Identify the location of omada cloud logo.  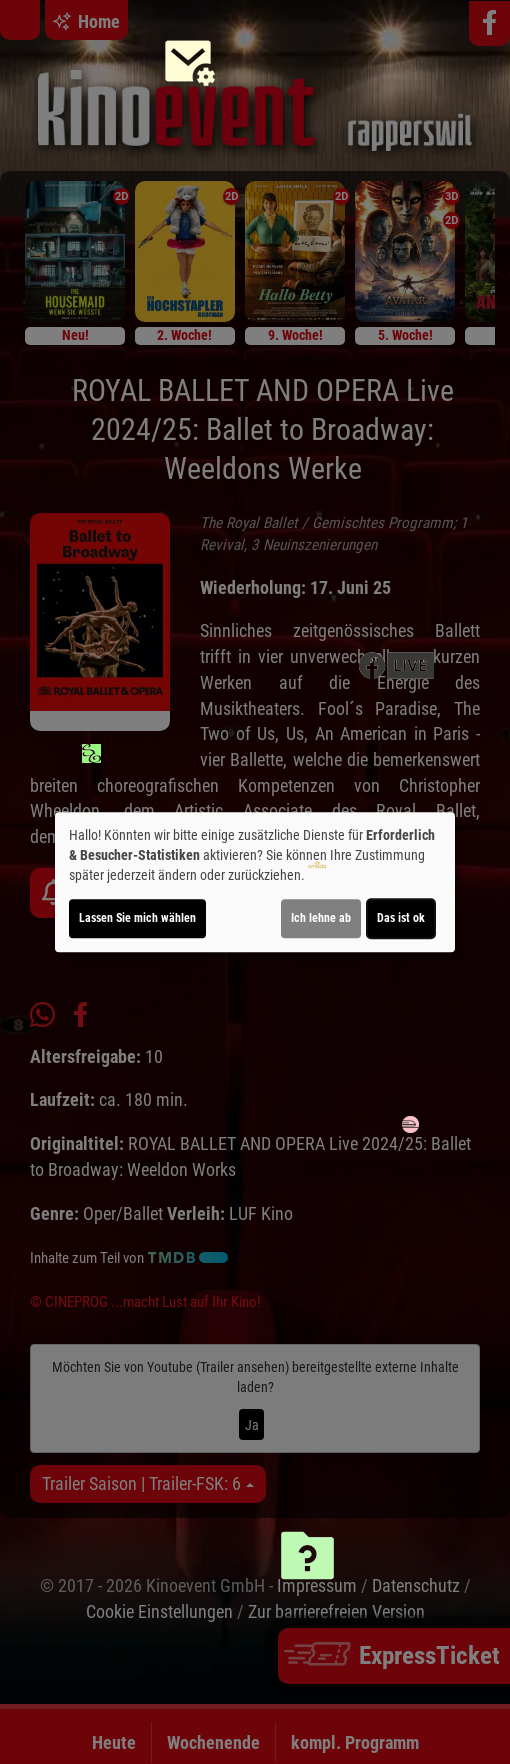
(317, 865).